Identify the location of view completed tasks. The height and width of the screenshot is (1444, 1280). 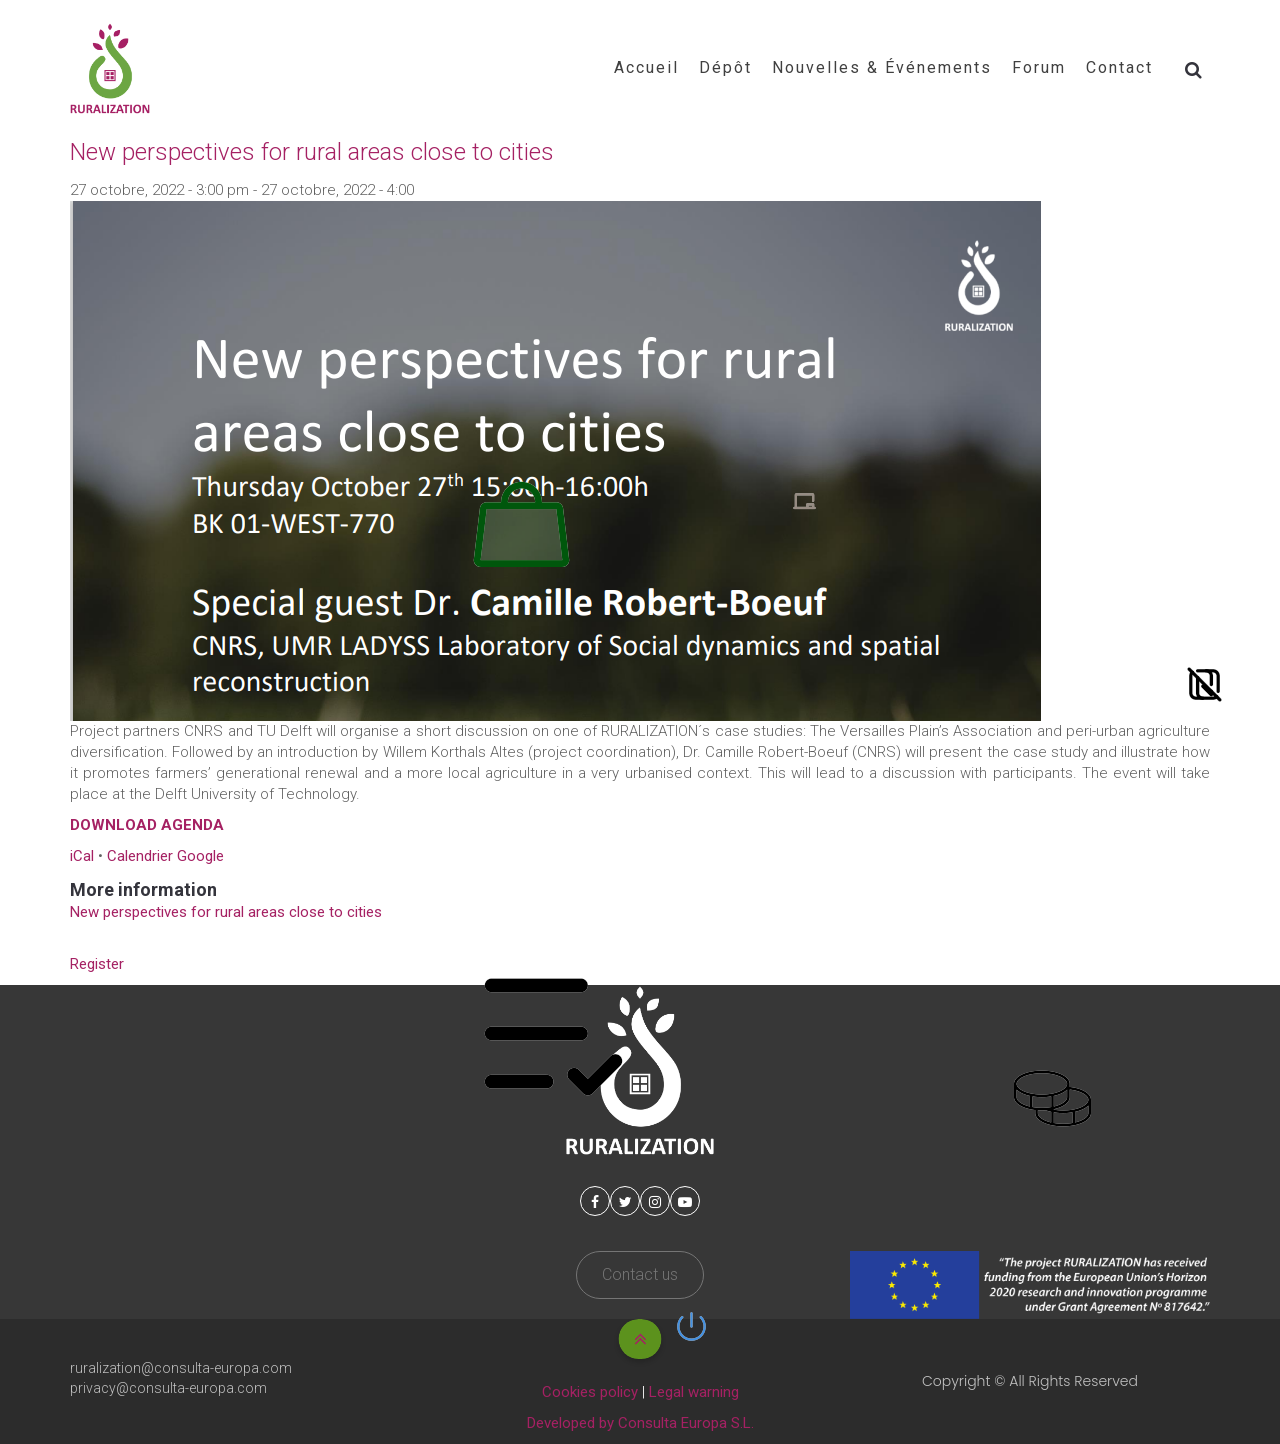
(553, 1033).